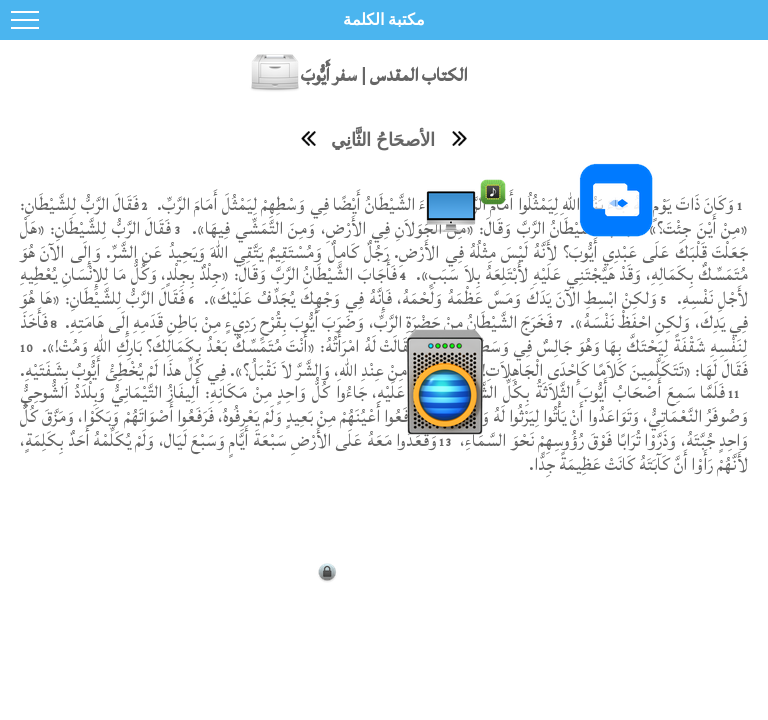  What do you see at coordinates (493, 192) in the screenshot?
I see `audio card or sound hardware device` at bounding box center [493, 192].